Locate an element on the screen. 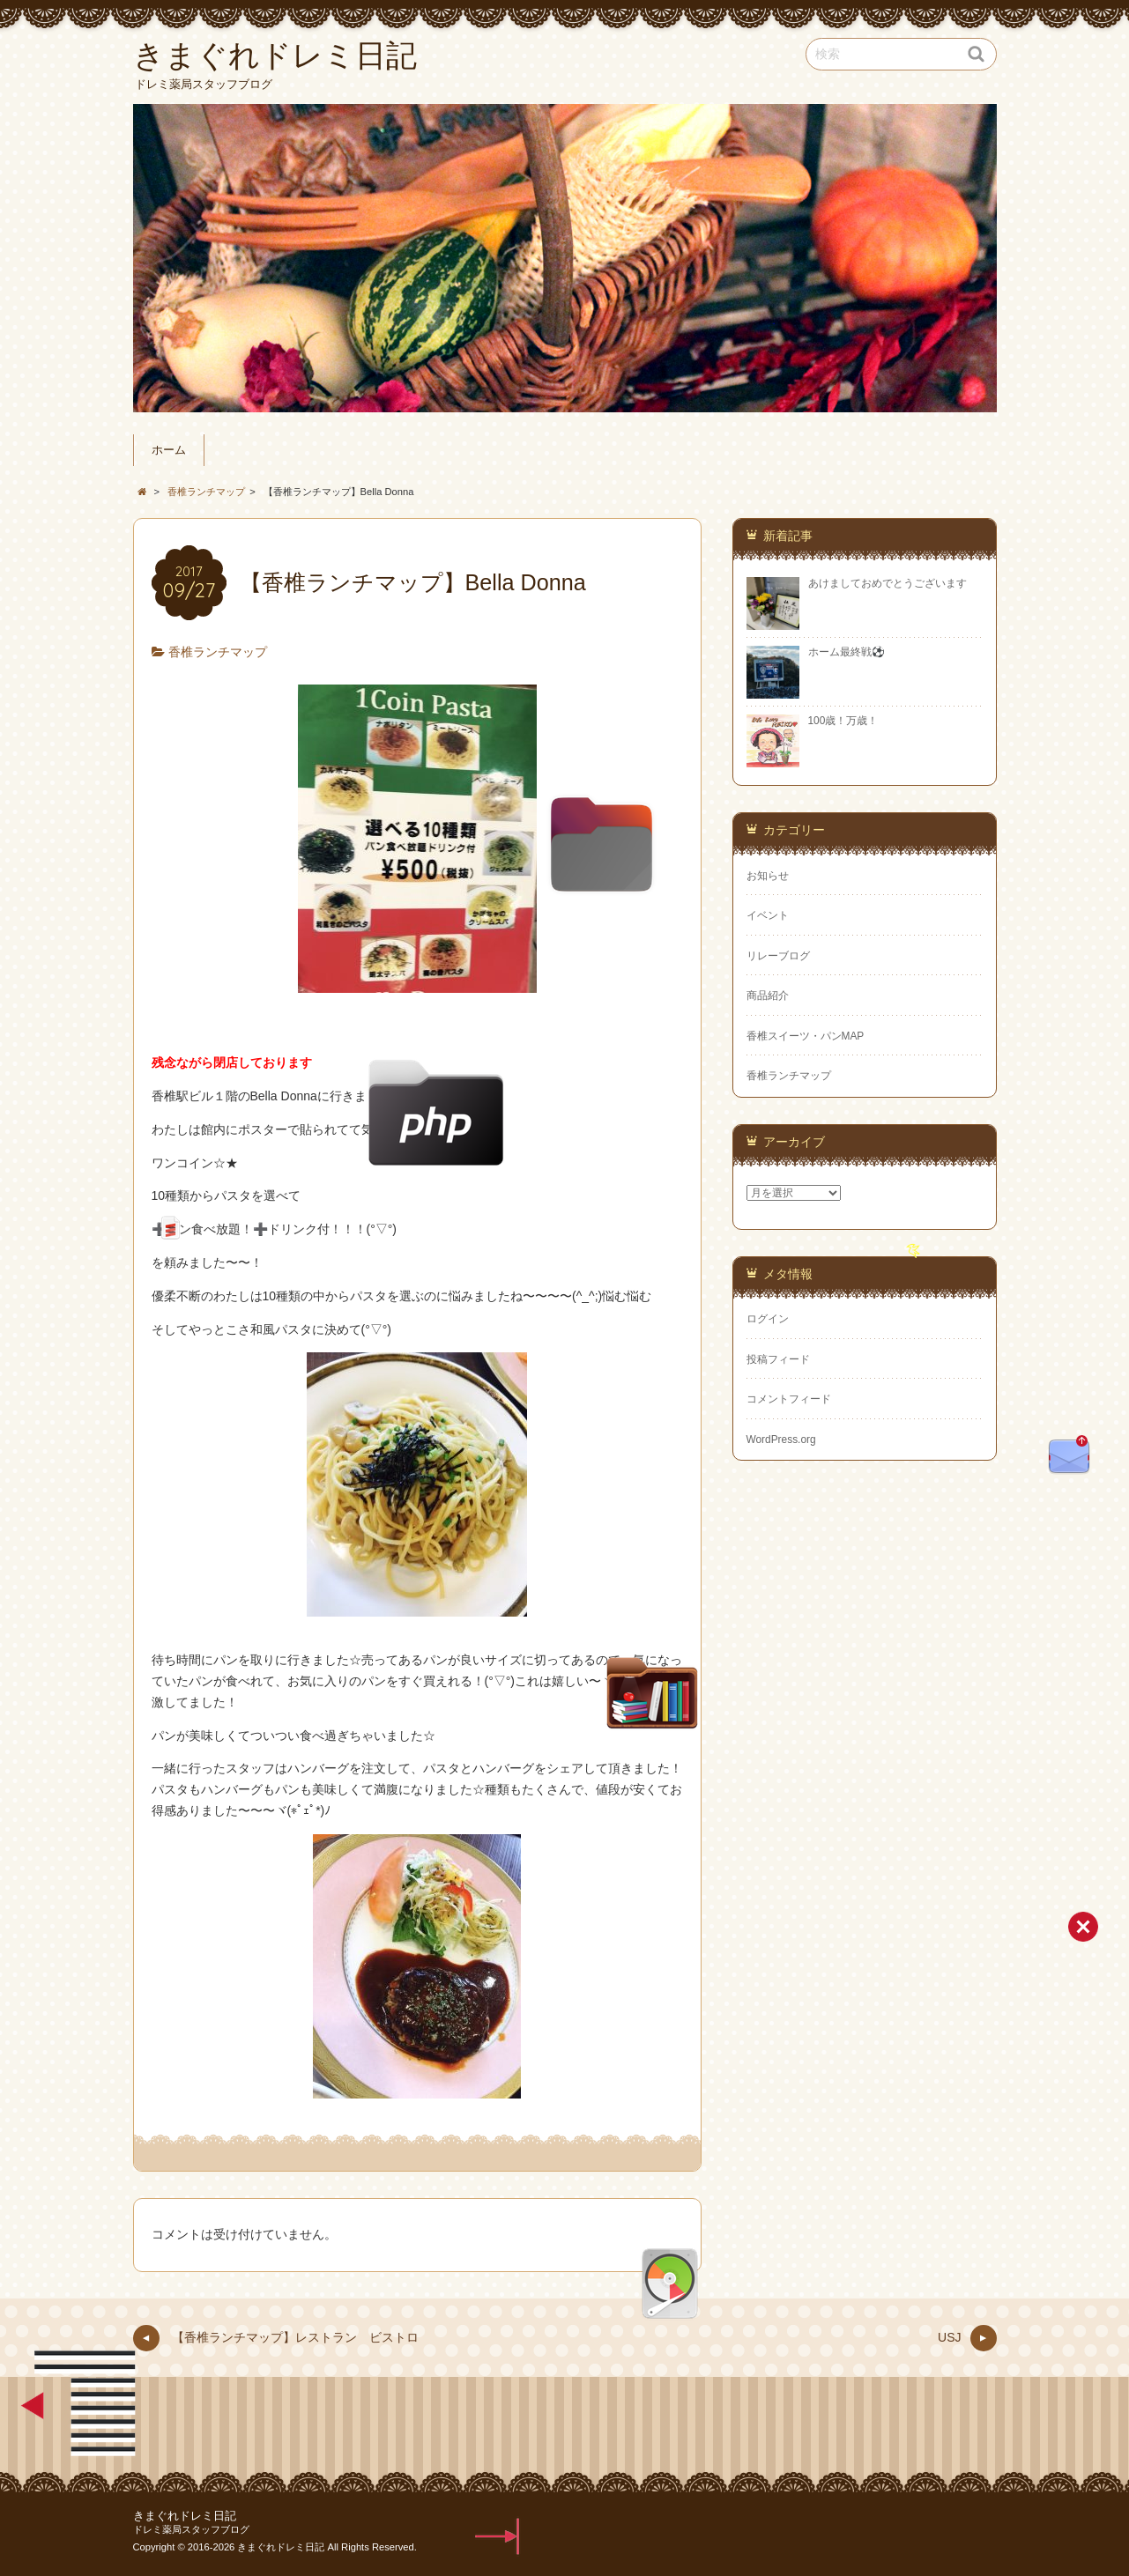 Image resolution: width=1129 pixels, height=2576 pixels. a scala programming language source file is located at coordinates (170, 1227).